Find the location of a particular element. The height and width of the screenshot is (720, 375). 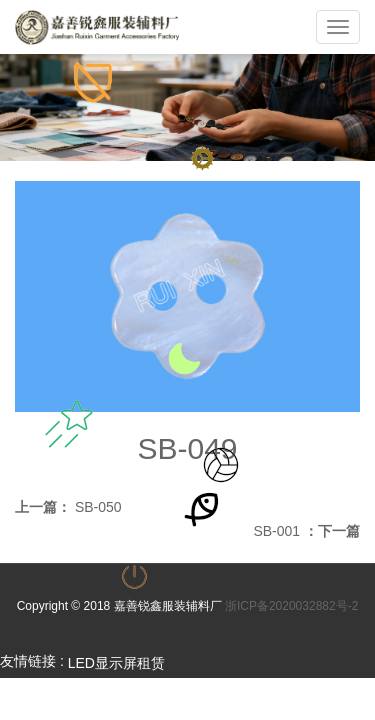

add to favorites or wishlist is located at coordinates (69, 424).